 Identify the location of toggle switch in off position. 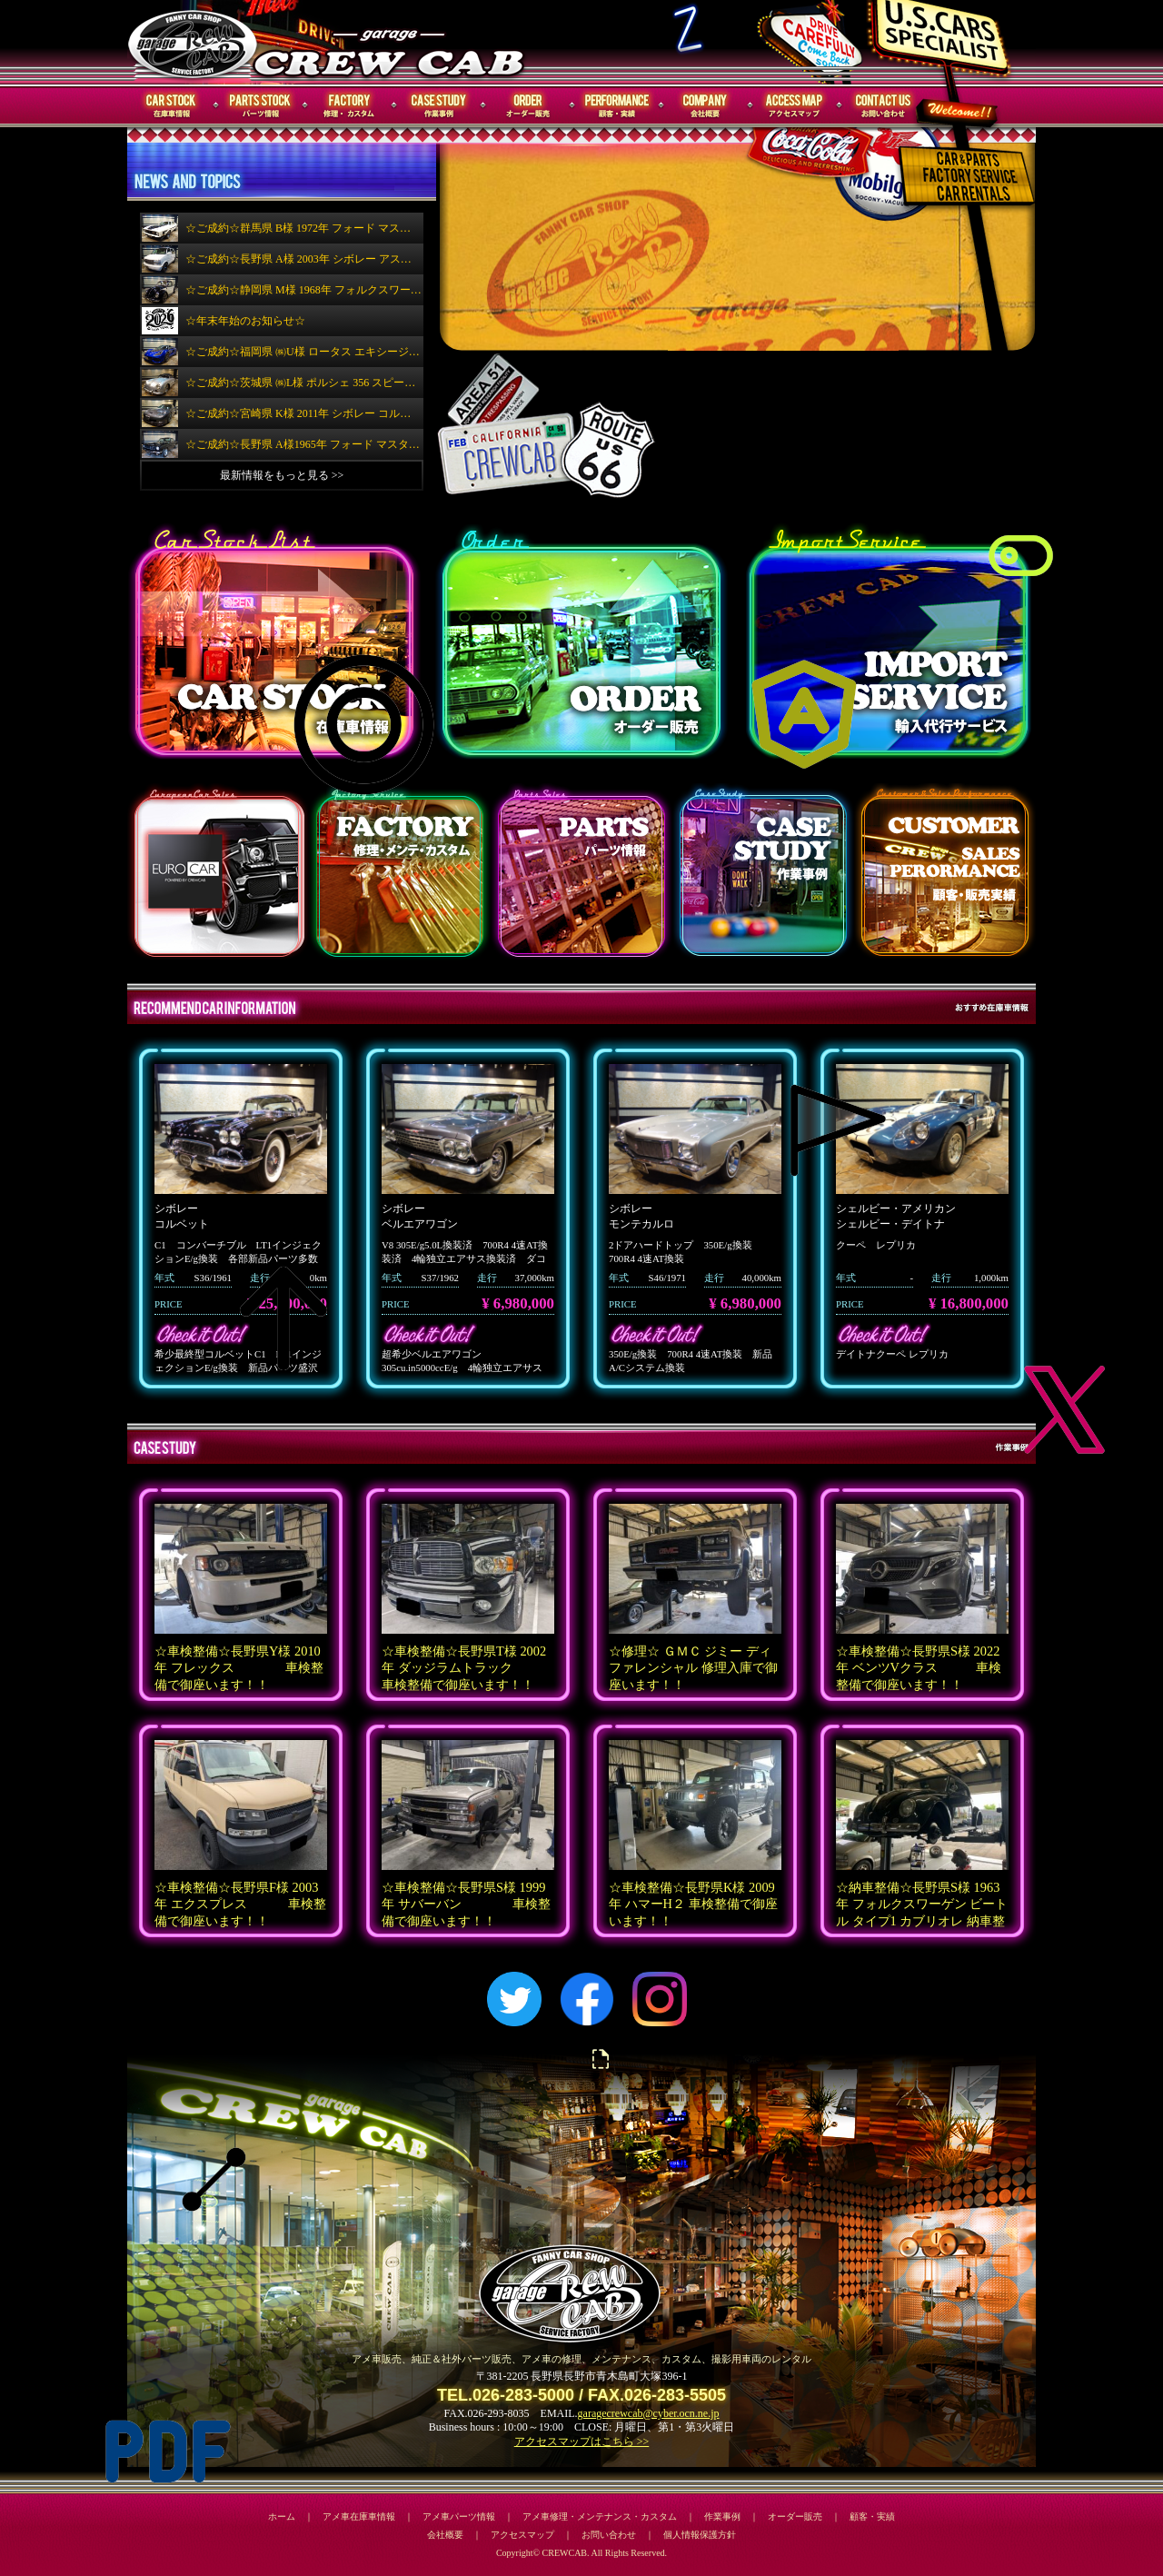
(1020, 555).